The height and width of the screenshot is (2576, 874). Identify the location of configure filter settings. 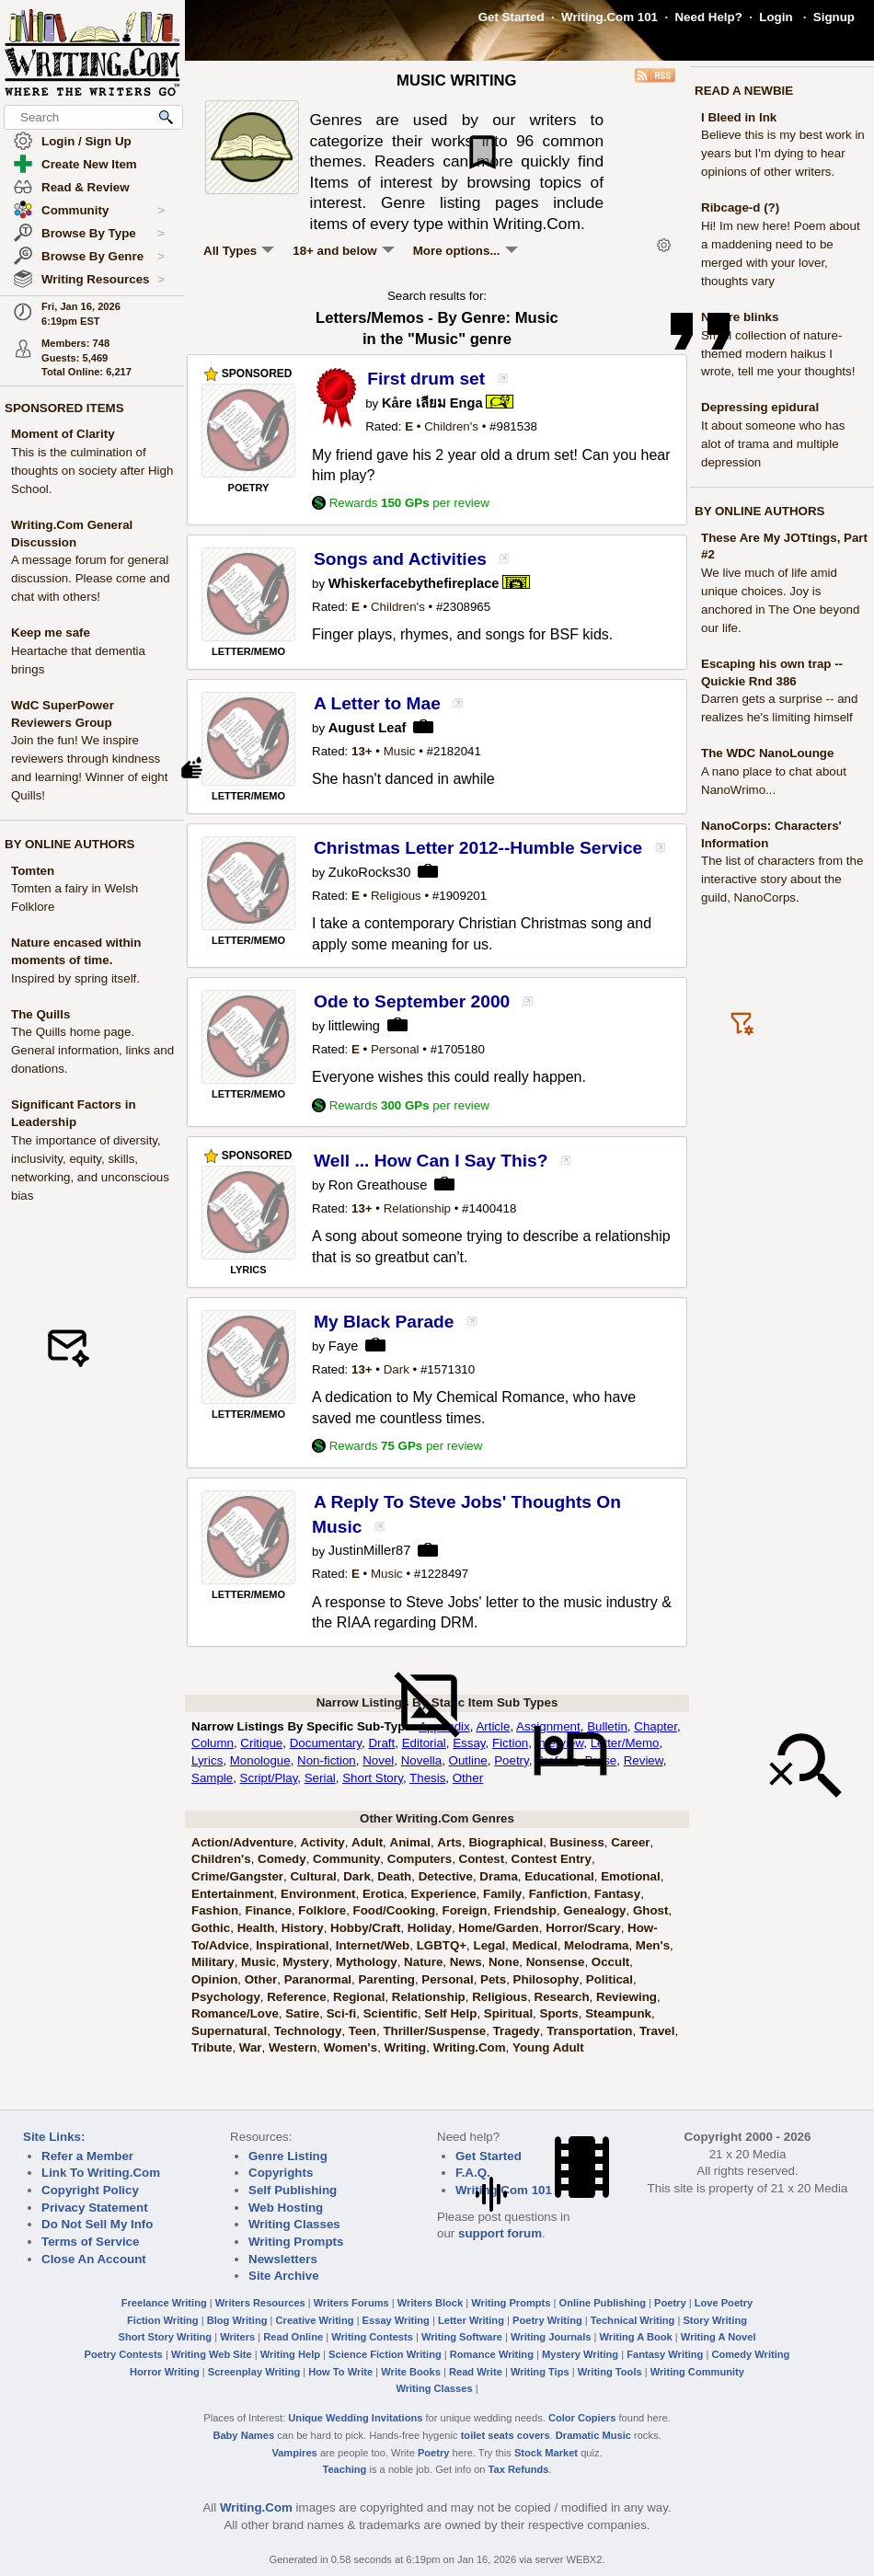
(741, 1022).